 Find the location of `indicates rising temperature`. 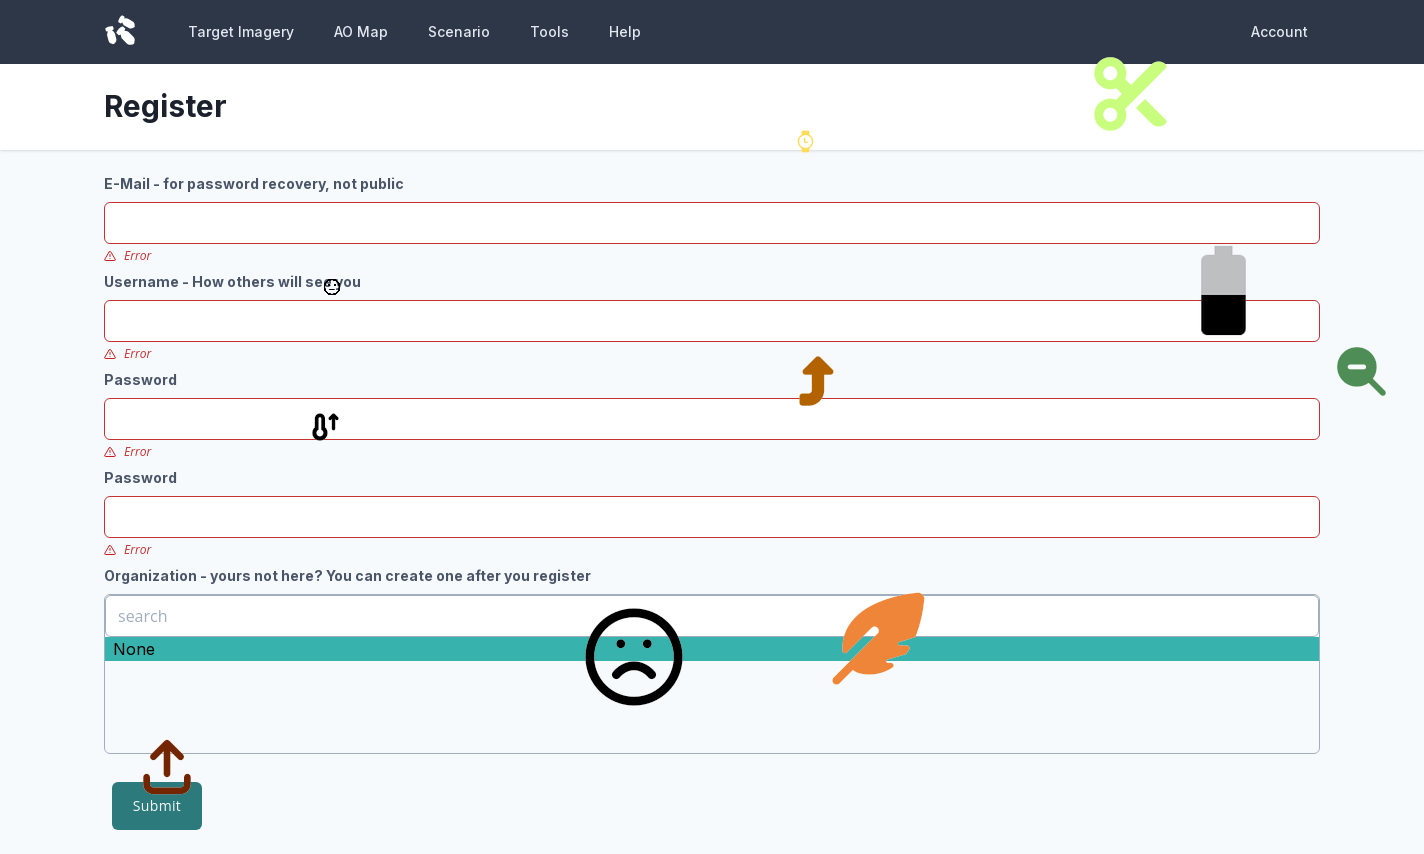

indicates rising temperature is located at coordinates (325, 427).